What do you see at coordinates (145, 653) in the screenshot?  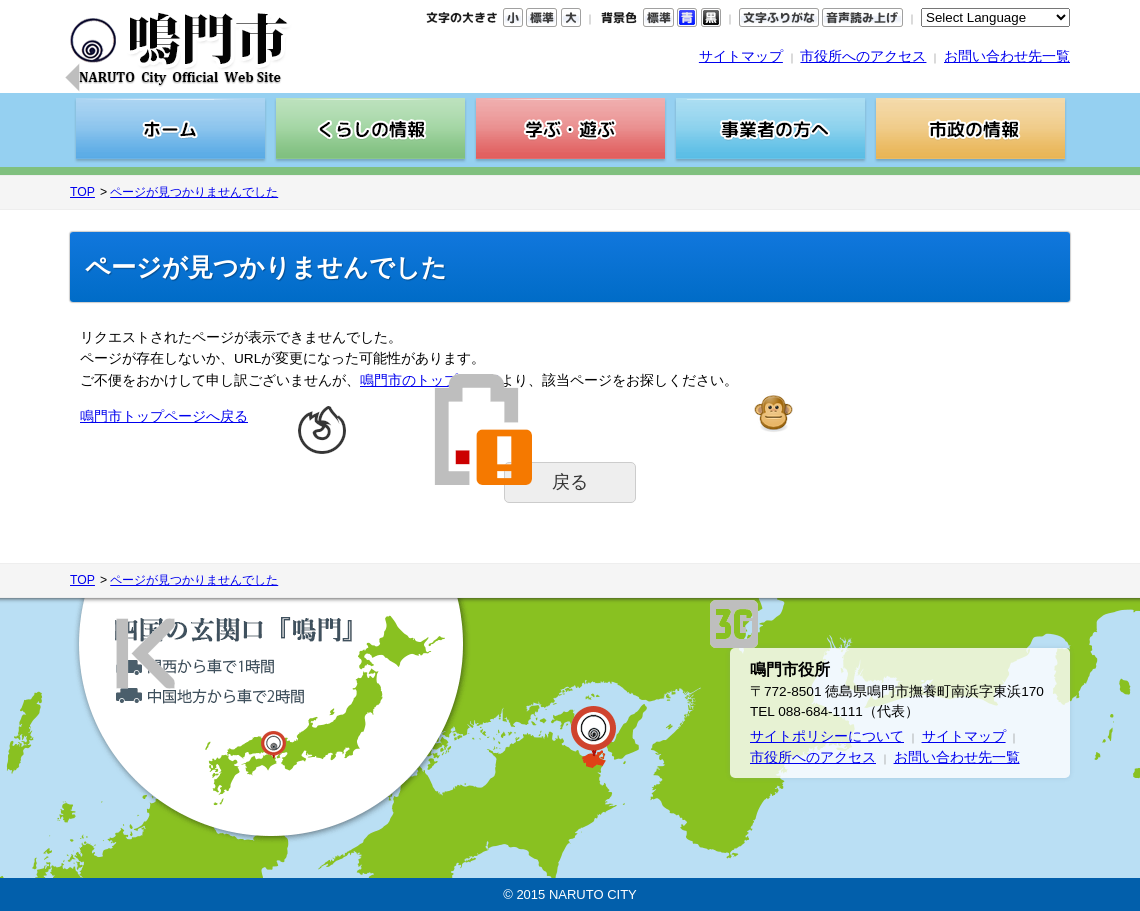 I see `go to the first item in a list or sequence` at bounding box center [145, 653].